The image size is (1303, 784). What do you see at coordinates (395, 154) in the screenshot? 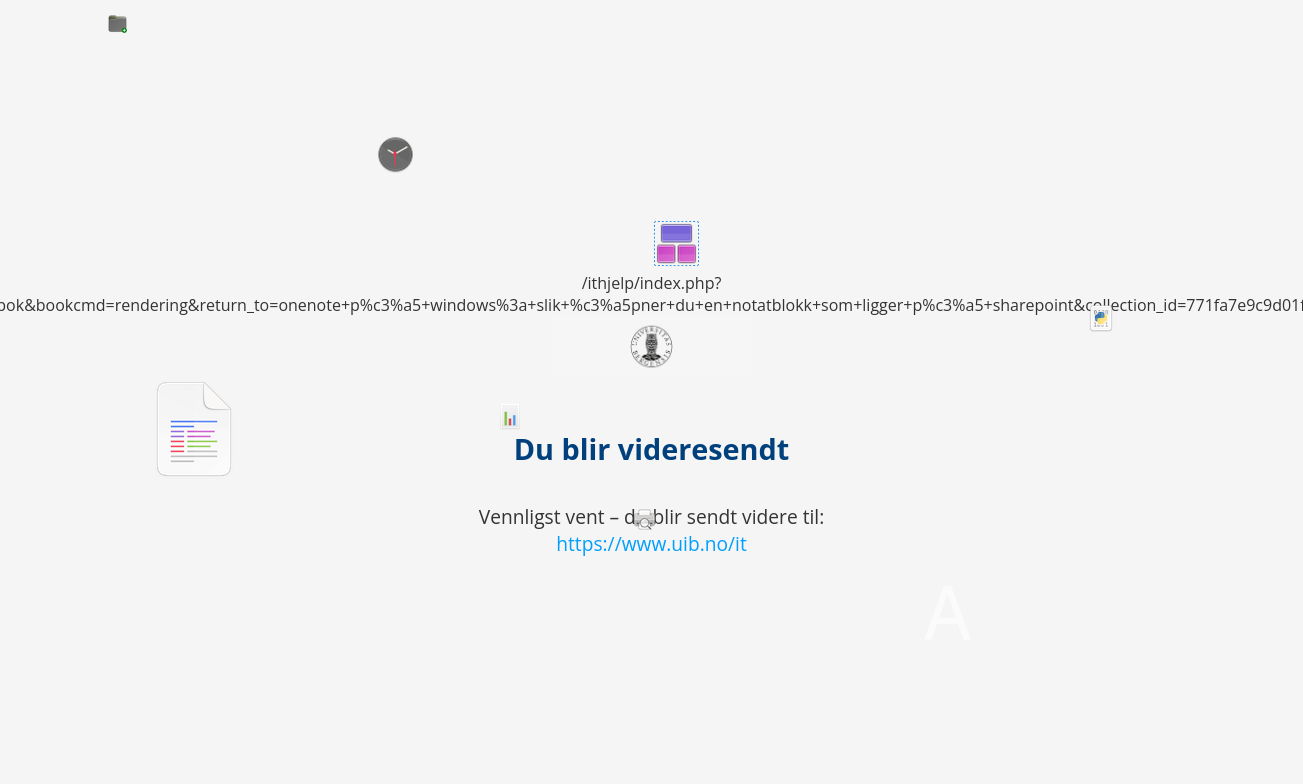
I see `open the clocks app` at bounding box center [395, 154].